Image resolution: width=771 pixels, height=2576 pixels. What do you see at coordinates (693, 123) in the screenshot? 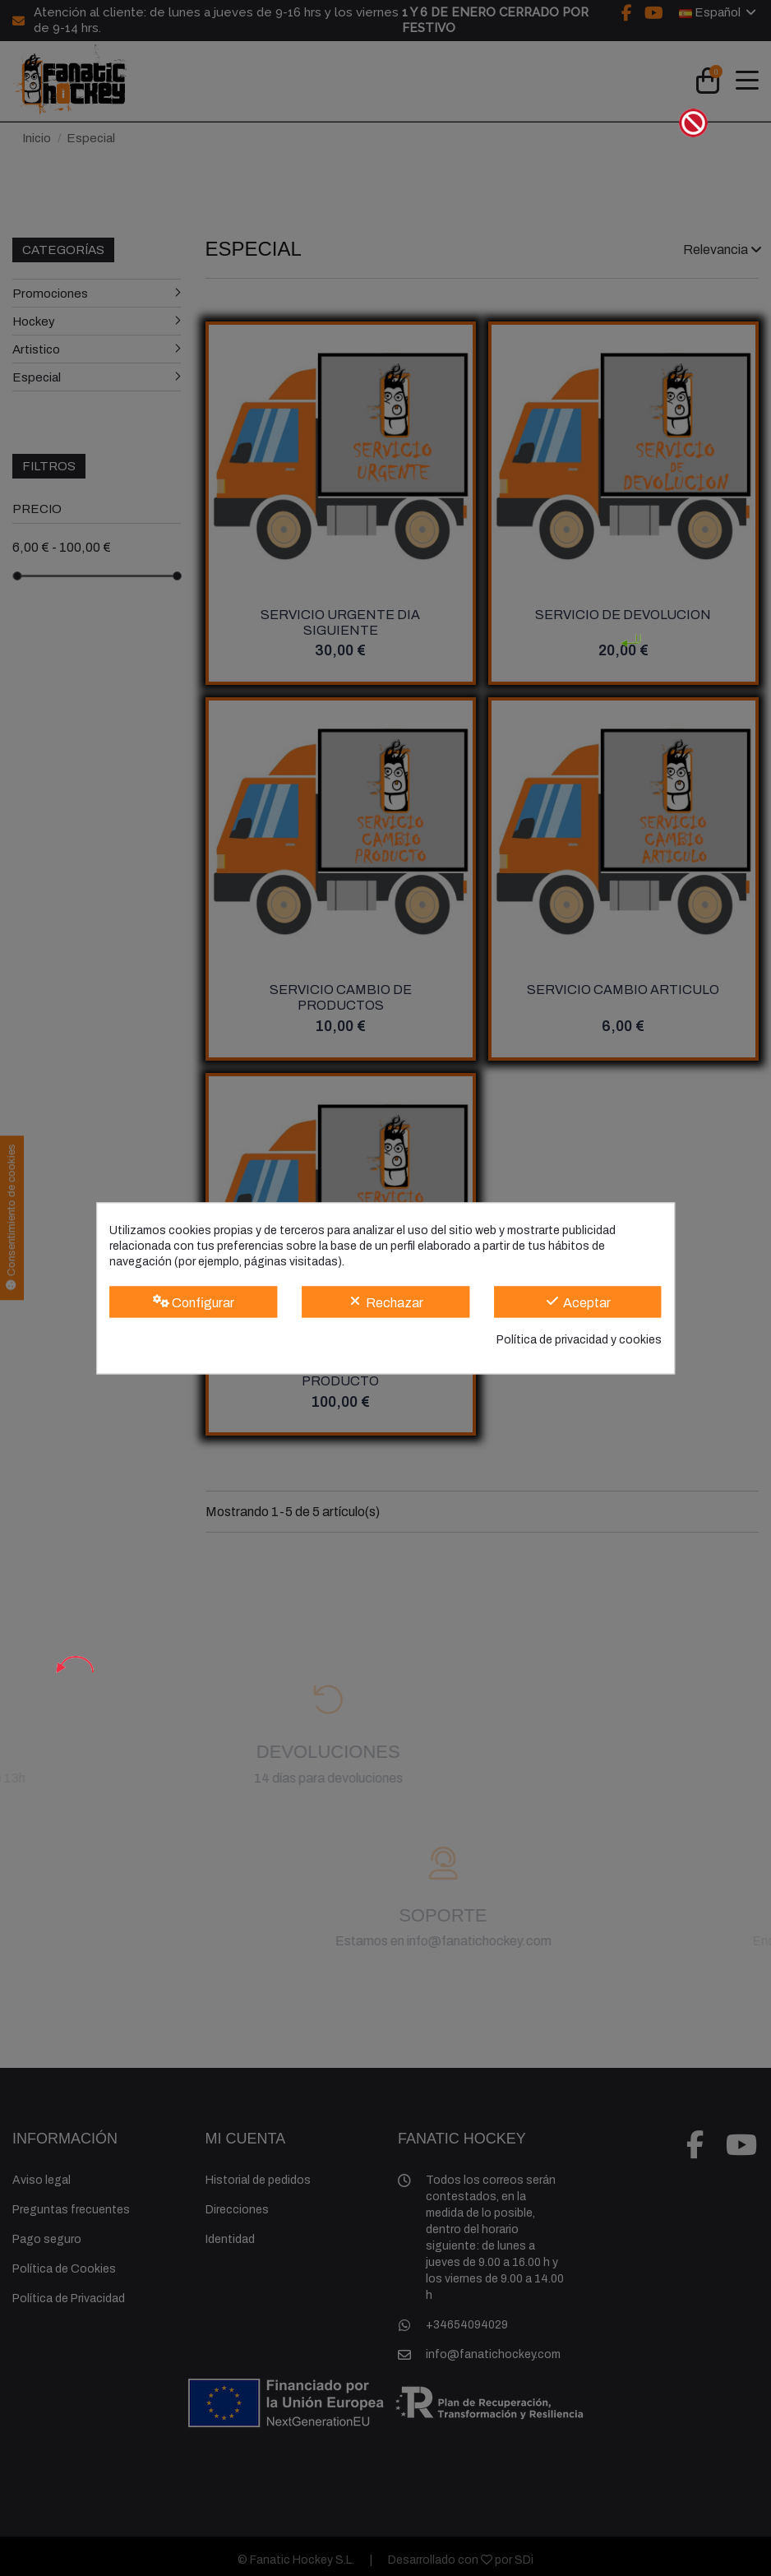
I see `delete selected item` at bounding box center [693, 123].